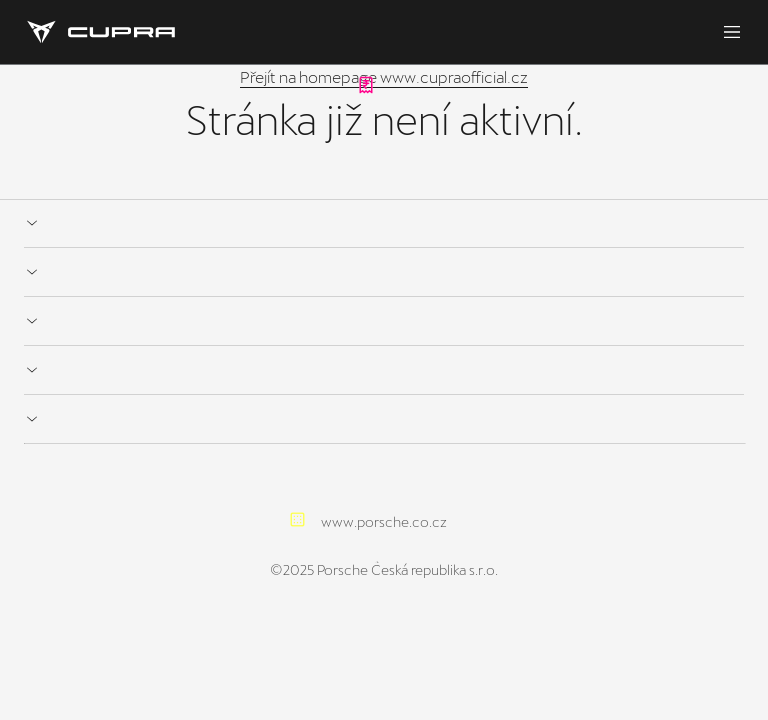 The image size is (768, 720). I want to click on adjust padding or spacing within a container, so click(297, 519).